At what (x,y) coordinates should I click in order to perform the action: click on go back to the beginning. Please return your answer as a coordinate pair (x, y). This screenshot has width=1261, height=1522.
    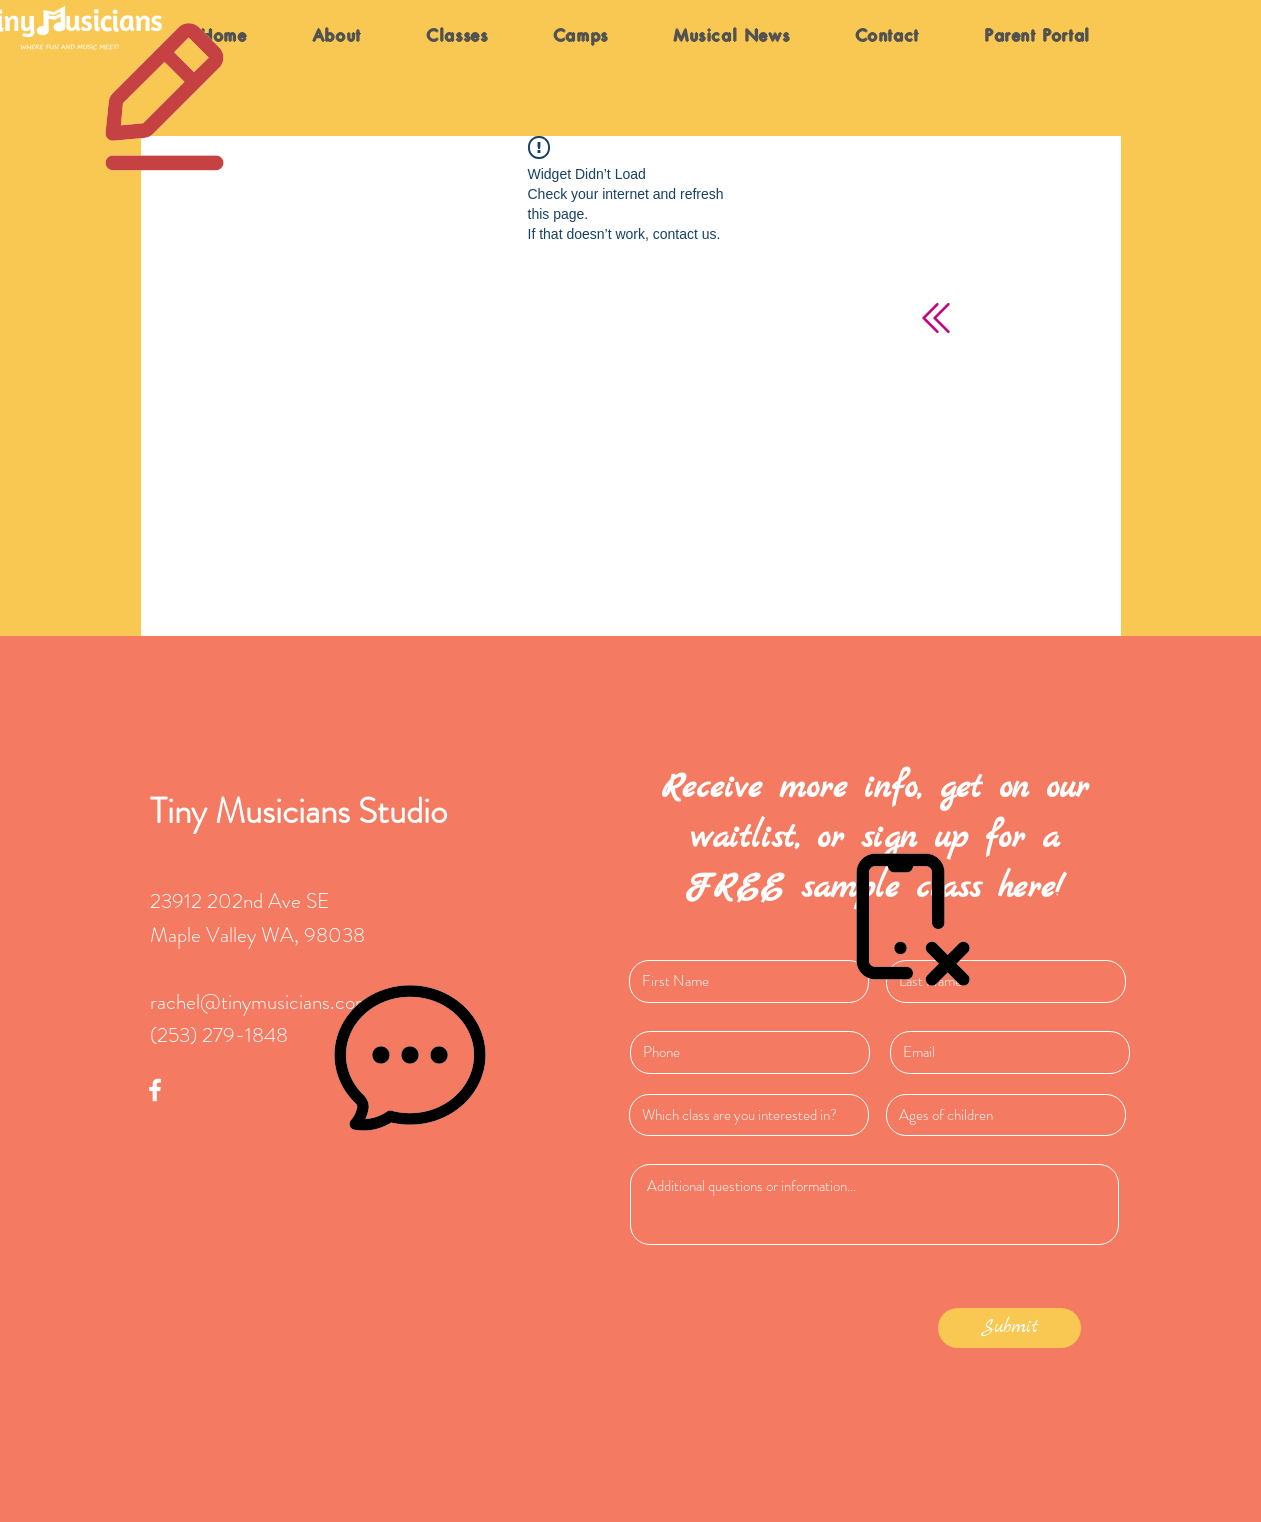
    Looking at the image, I should click on (936, 318).